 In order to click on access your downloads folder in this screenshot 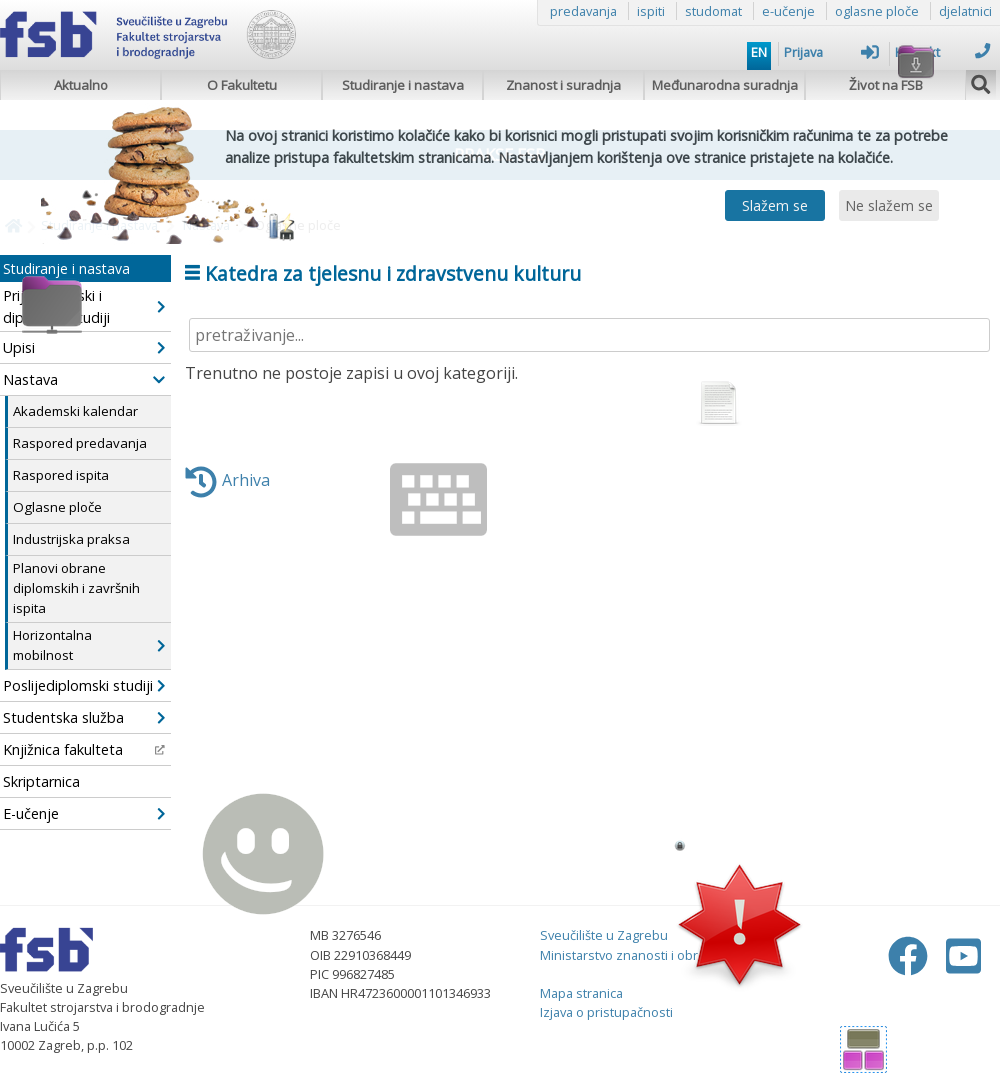, I will do `click(916, 61)`.